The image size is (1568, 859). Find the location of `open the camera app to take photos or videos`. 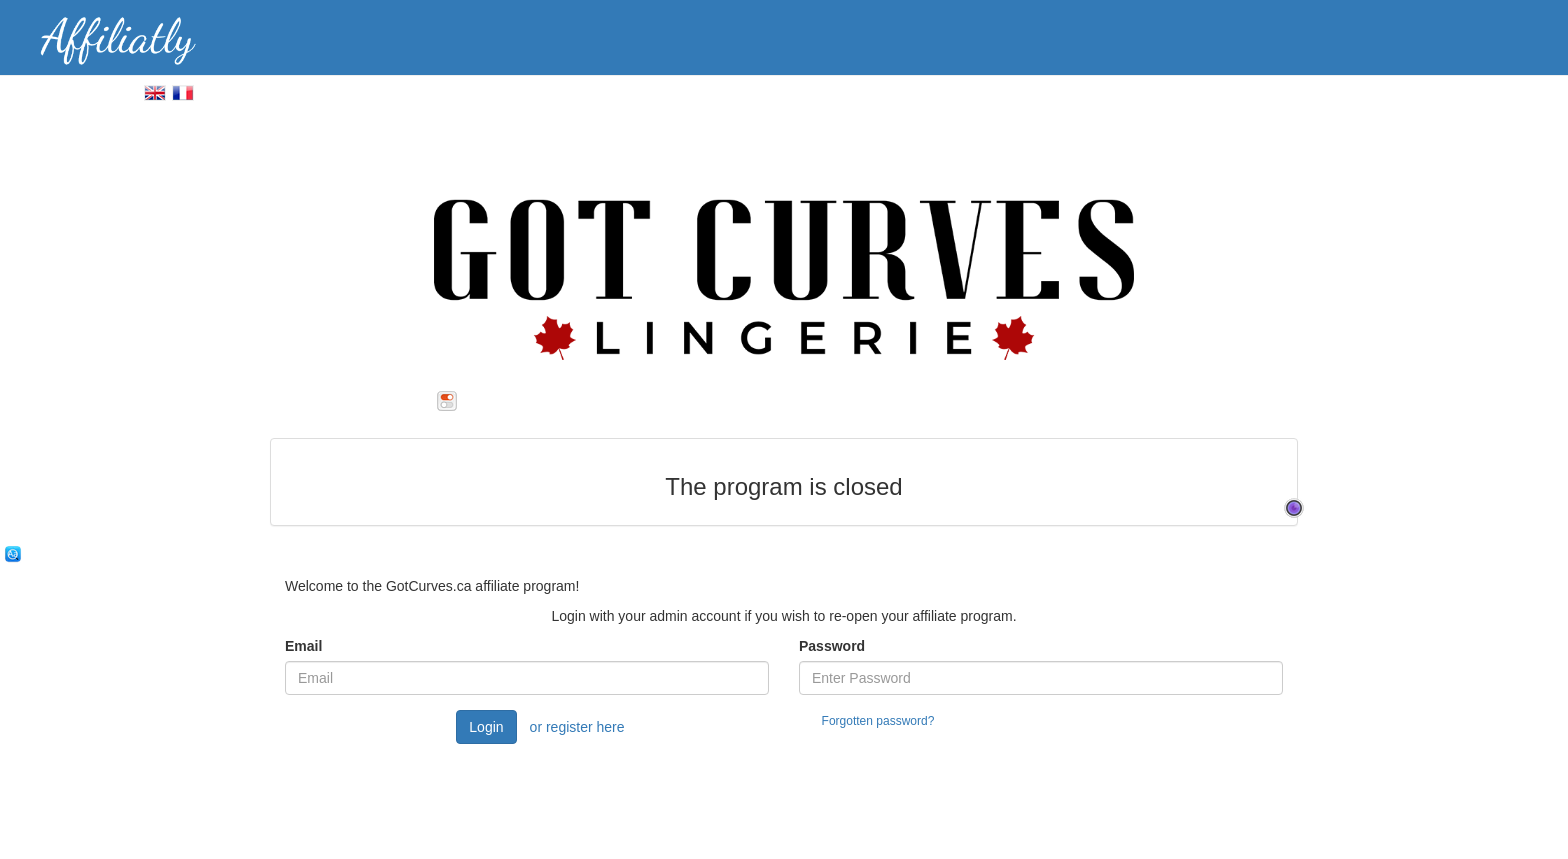

open the camera app to take photos or videos is located at coordinates (1294, 508).